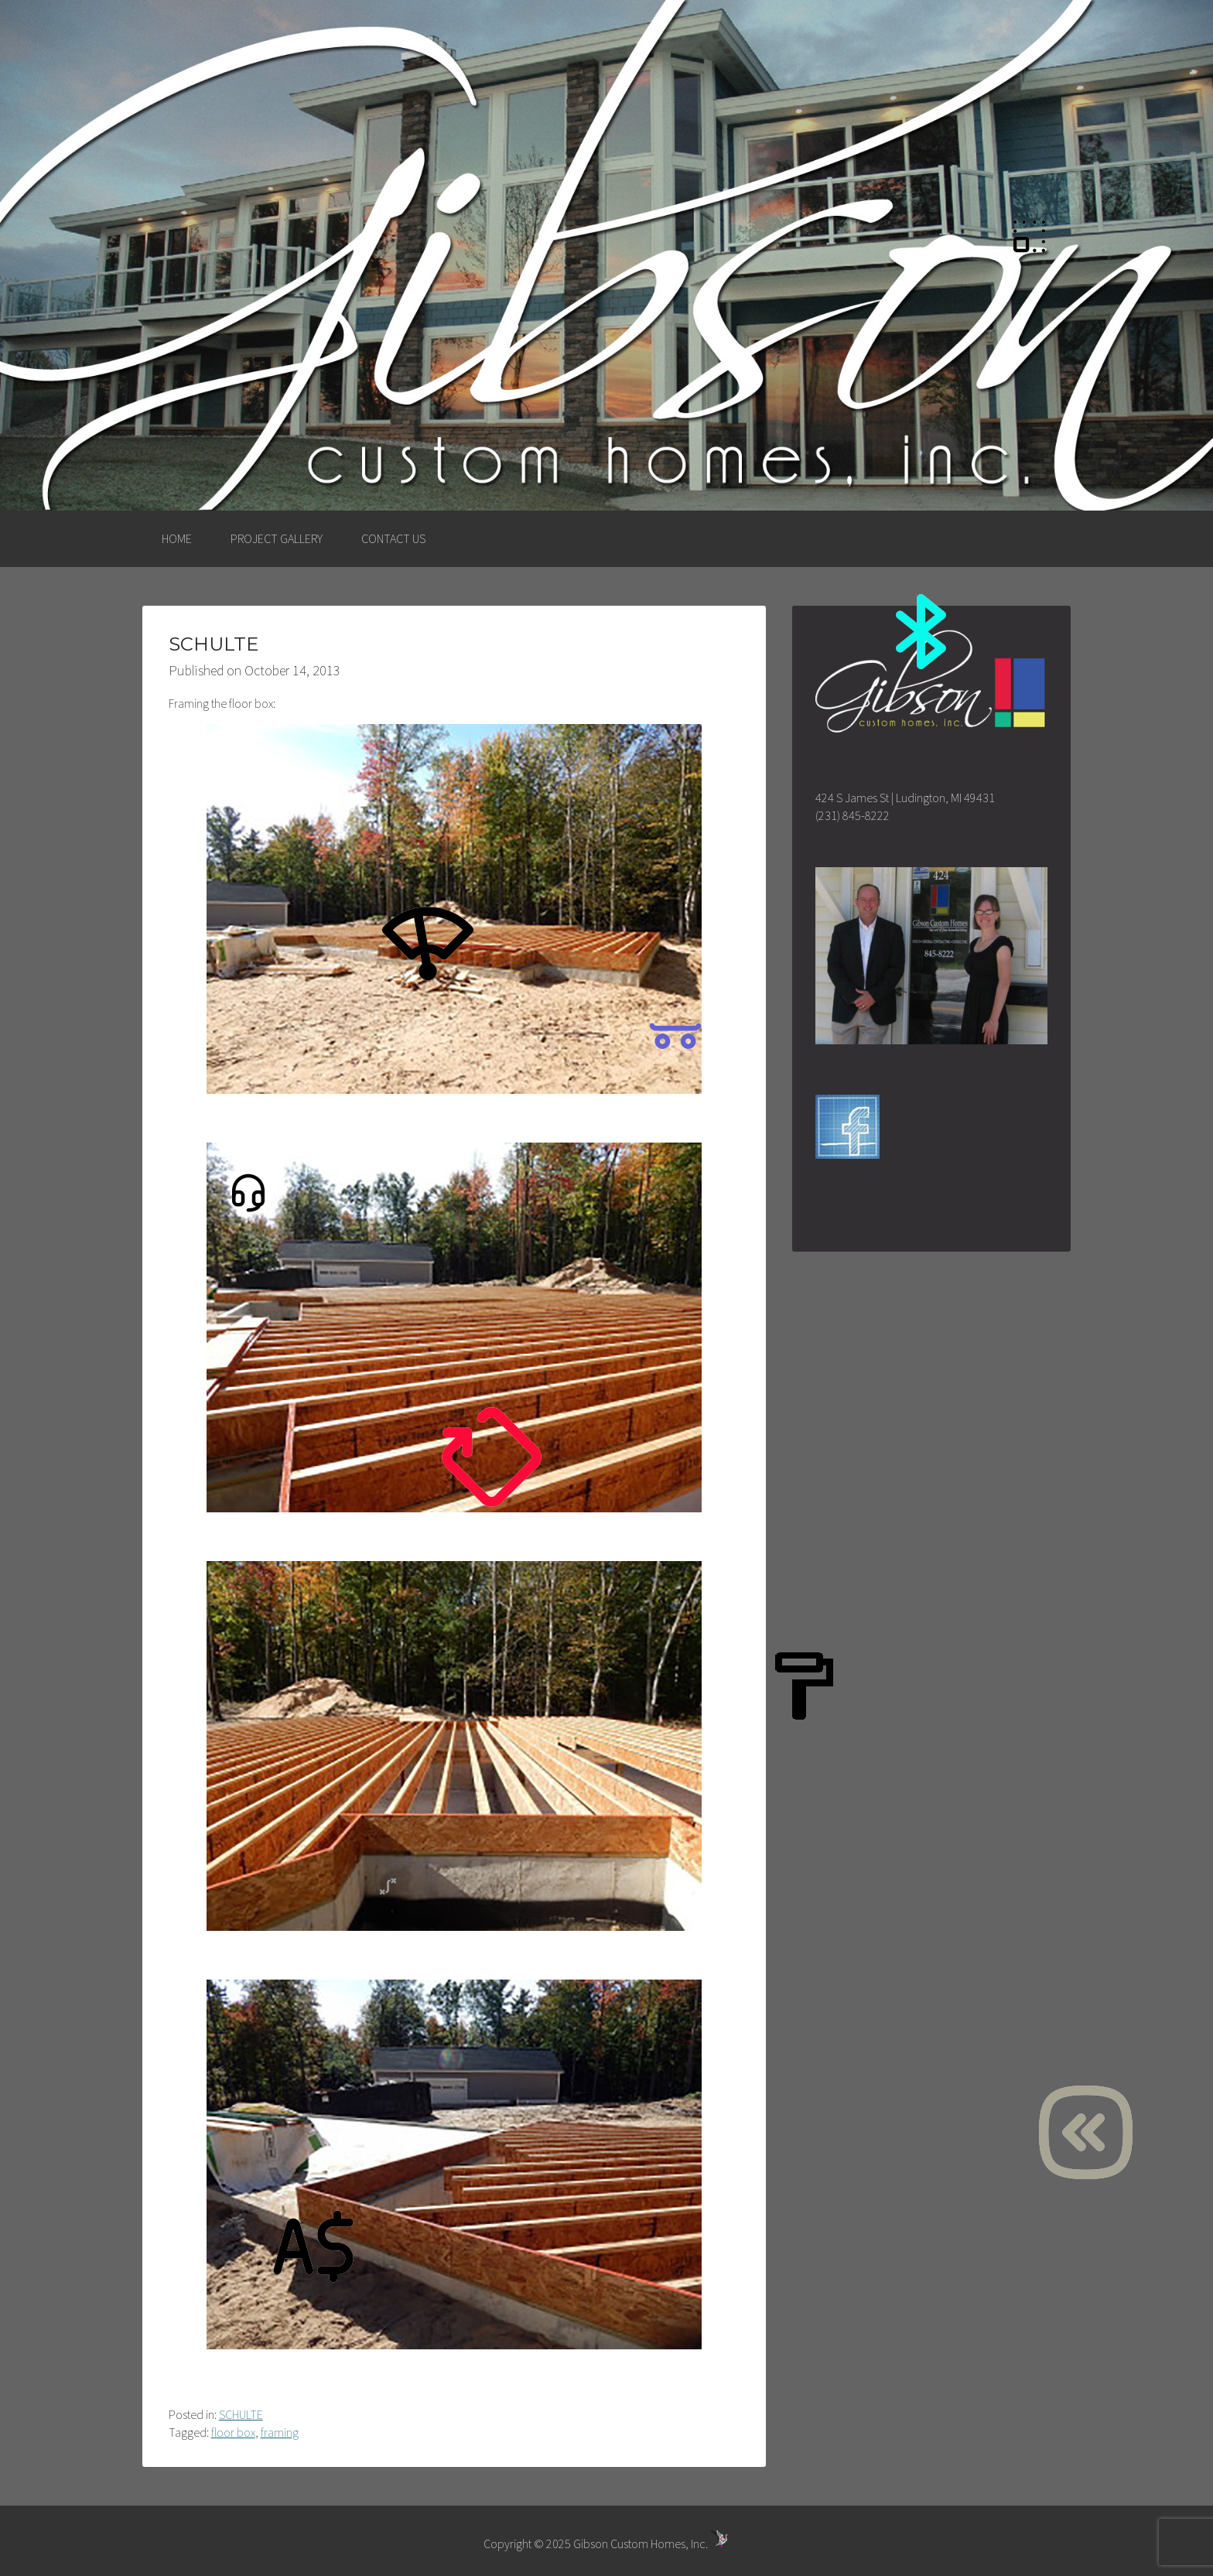 This screenshot has height=2576, width=1213. What do you see at coordinates (388, 1886) in the screenshot?
I see `cancel or remove a route` at bounding box center [388, 1886].